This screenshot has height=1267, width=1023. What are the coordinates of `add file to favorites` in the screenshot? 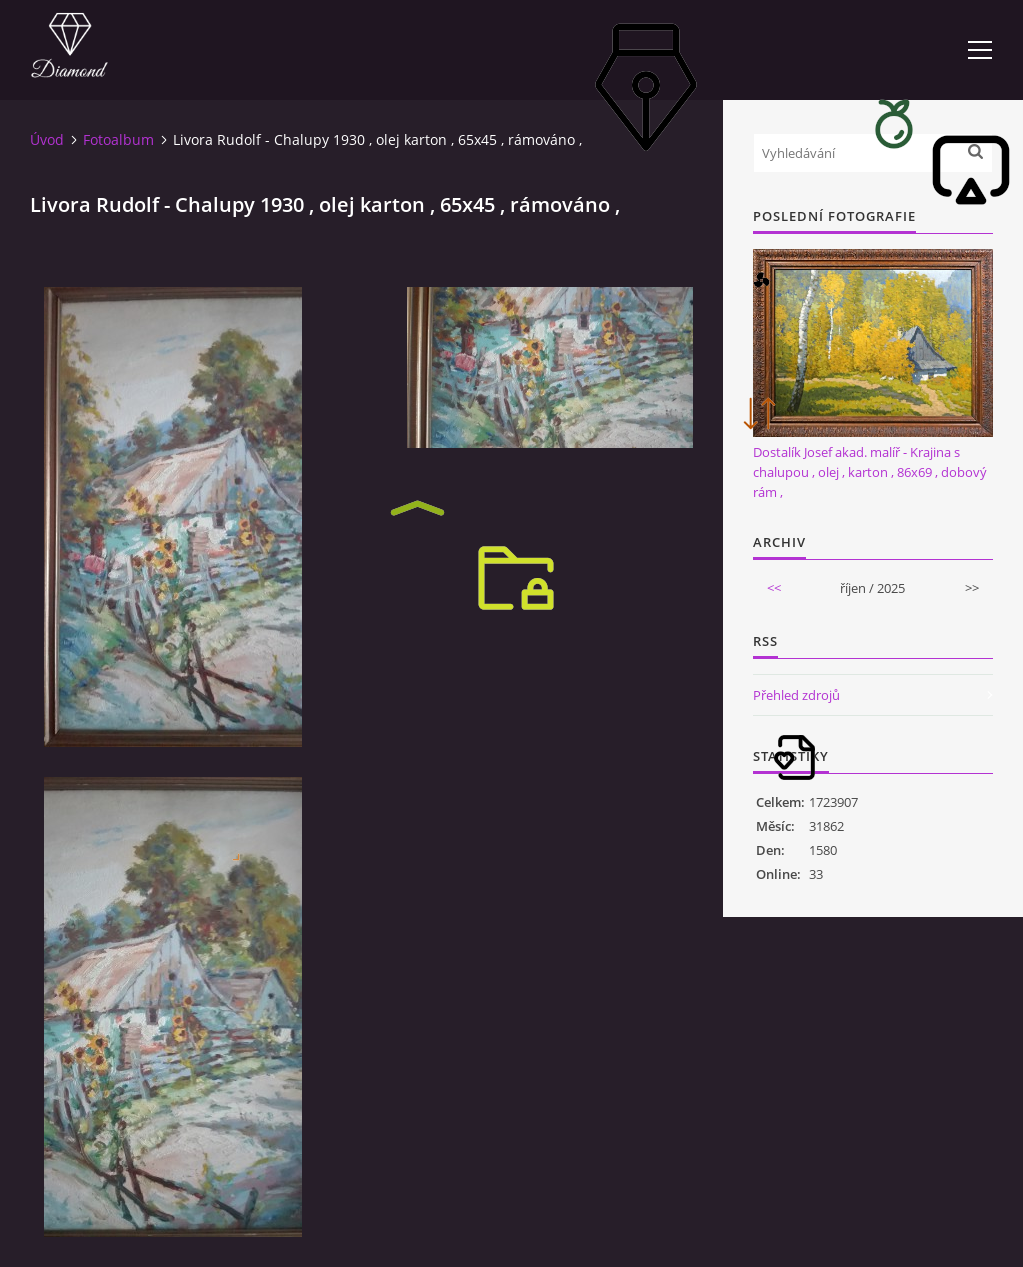 It's located at (796, 757).